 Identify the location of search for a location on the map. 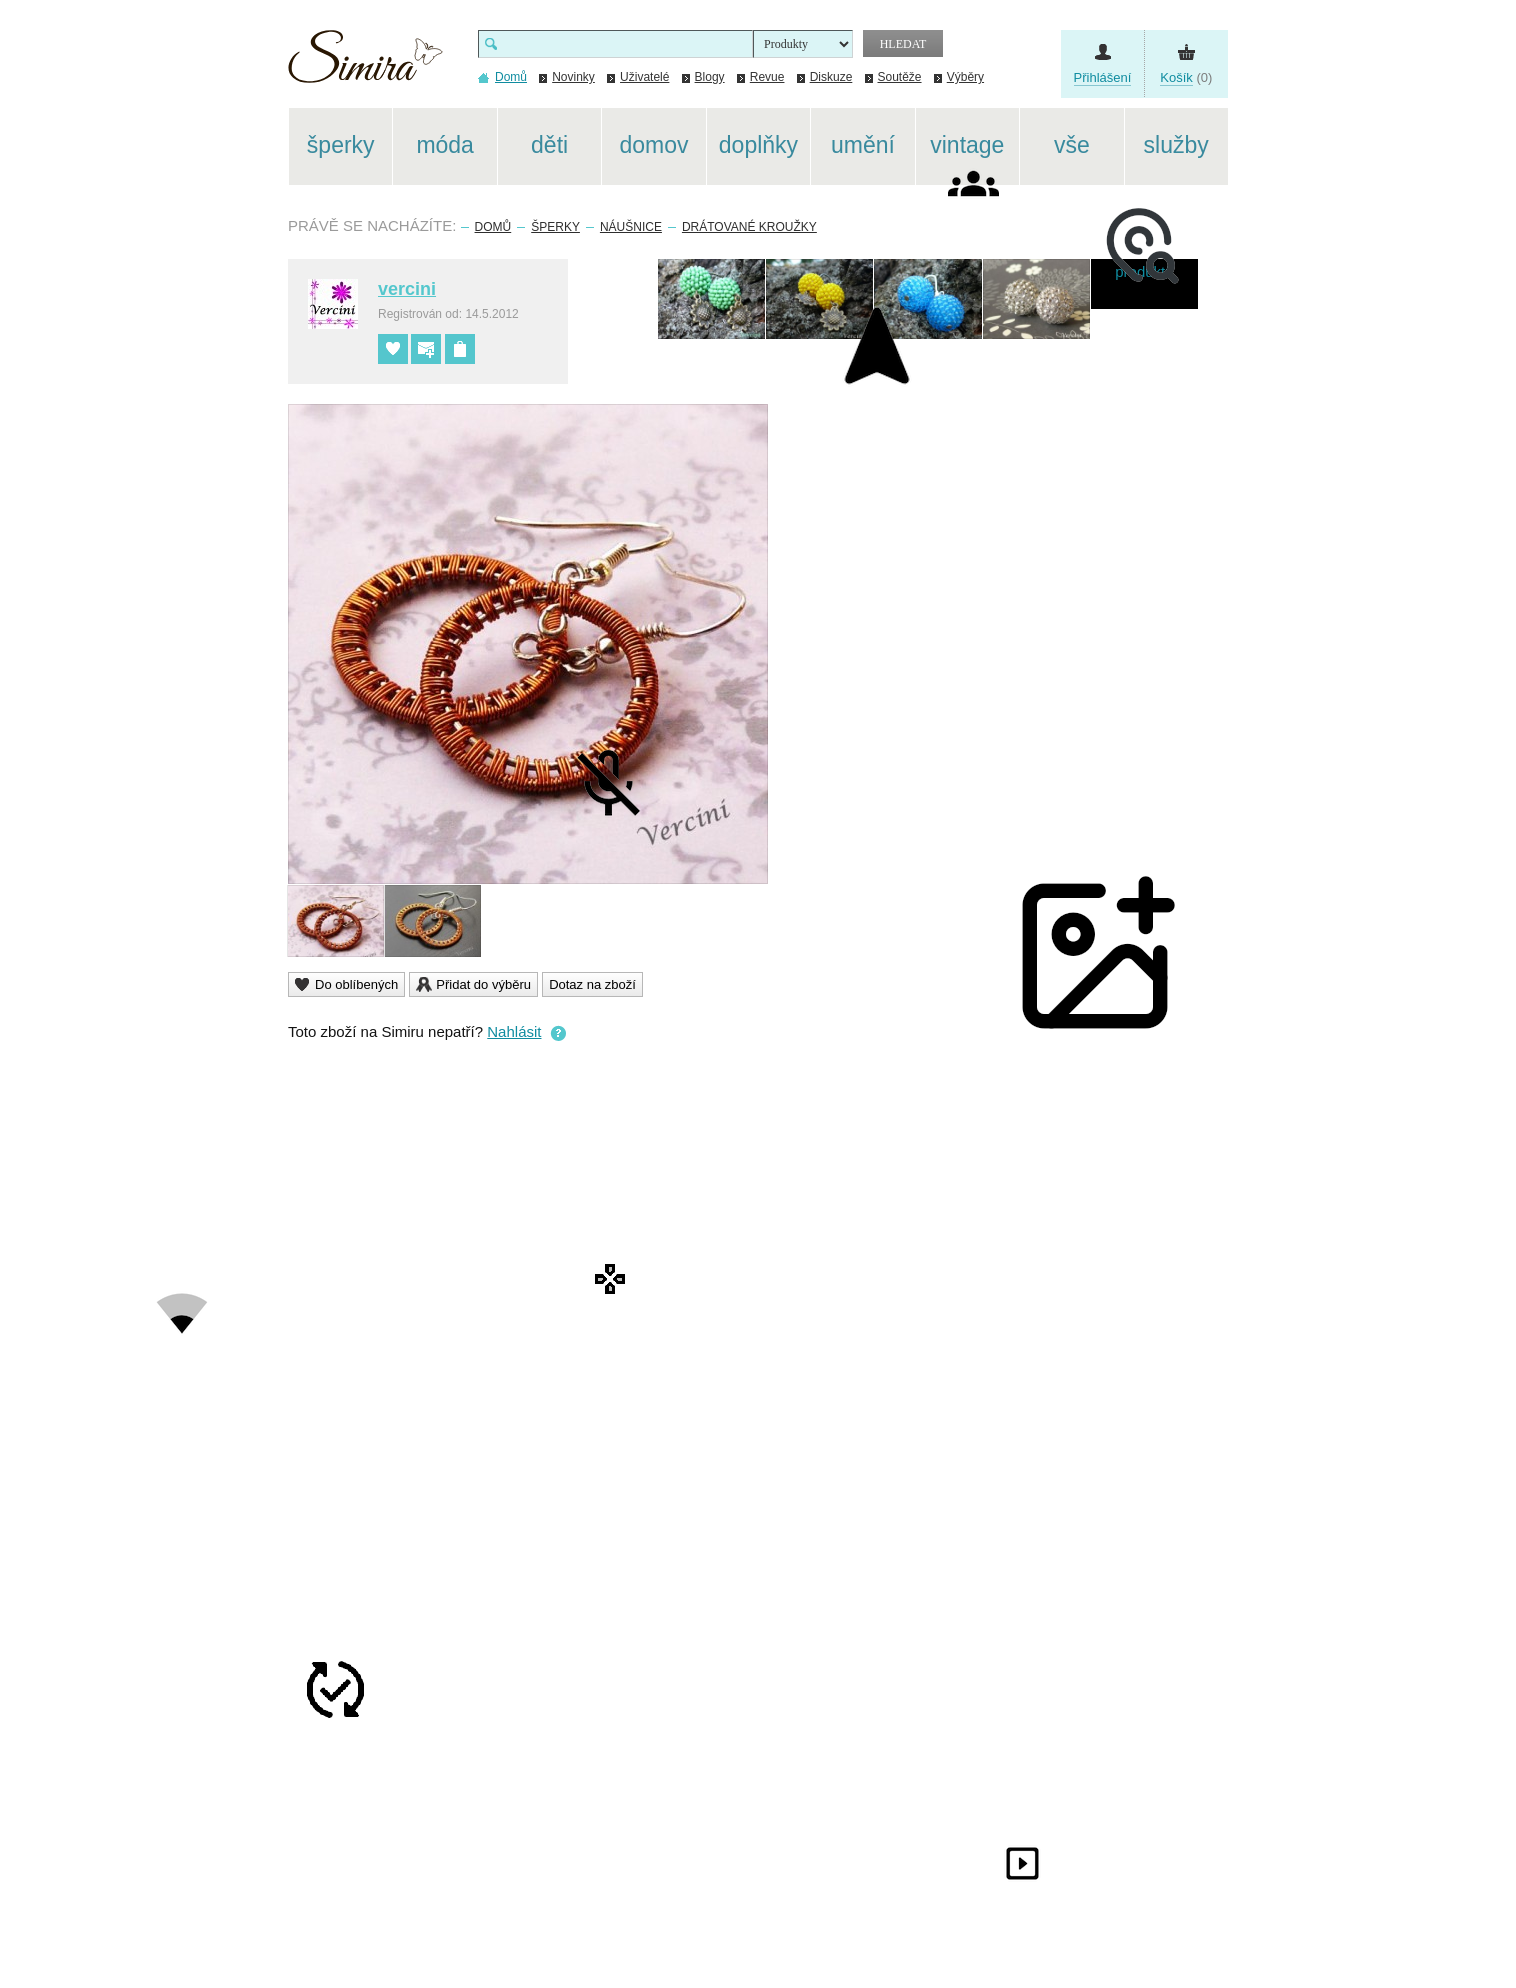
(1139, 244).